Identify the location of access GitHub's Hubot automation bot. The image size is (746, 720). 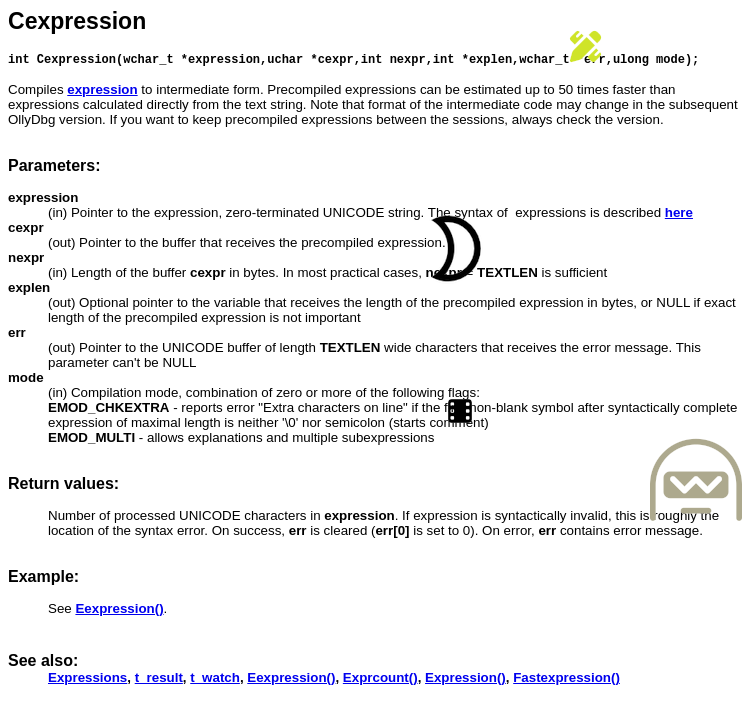
(696, 481).